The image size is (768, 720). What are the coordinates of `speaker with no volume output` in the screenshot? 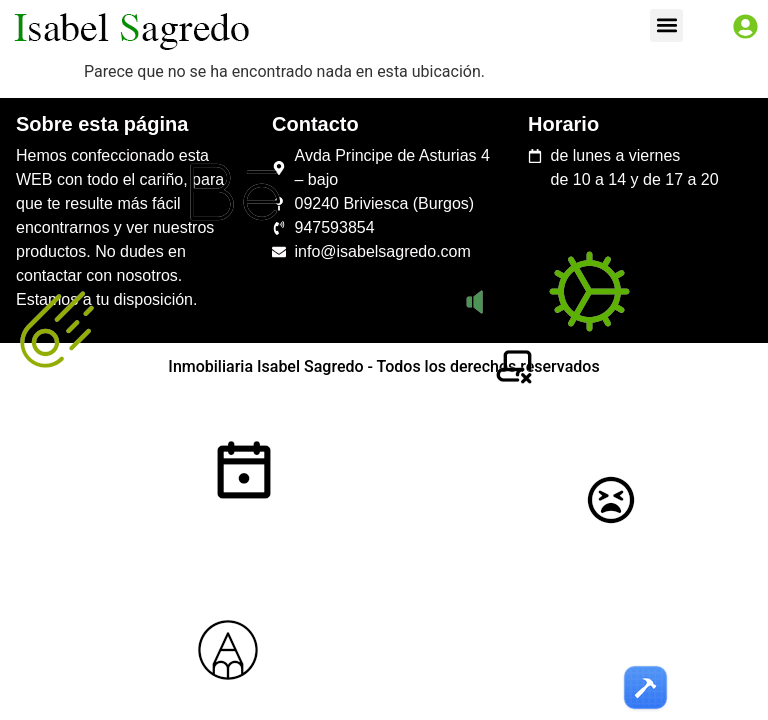 It's located at (479, 302).